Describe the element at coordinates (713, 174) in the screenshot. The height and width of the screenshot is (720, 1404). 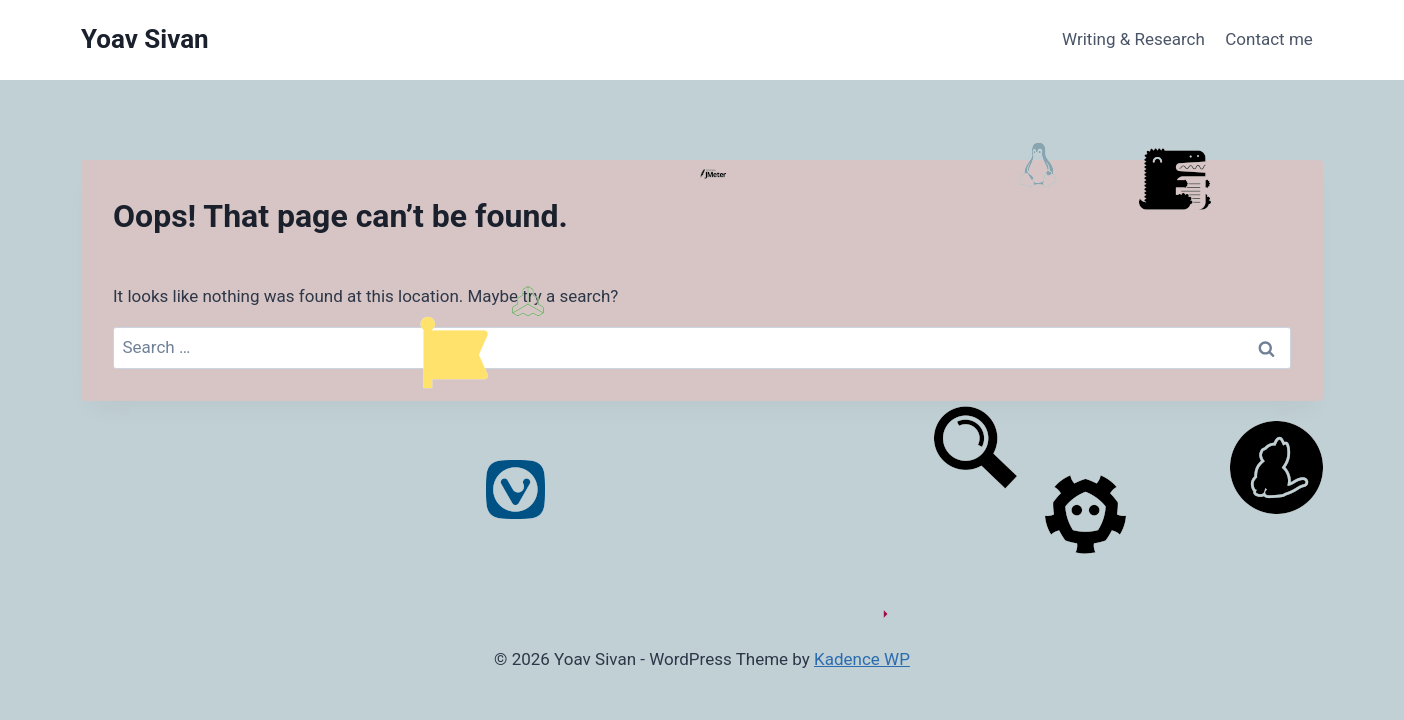
I see `apache jmeter application logo` at that location.